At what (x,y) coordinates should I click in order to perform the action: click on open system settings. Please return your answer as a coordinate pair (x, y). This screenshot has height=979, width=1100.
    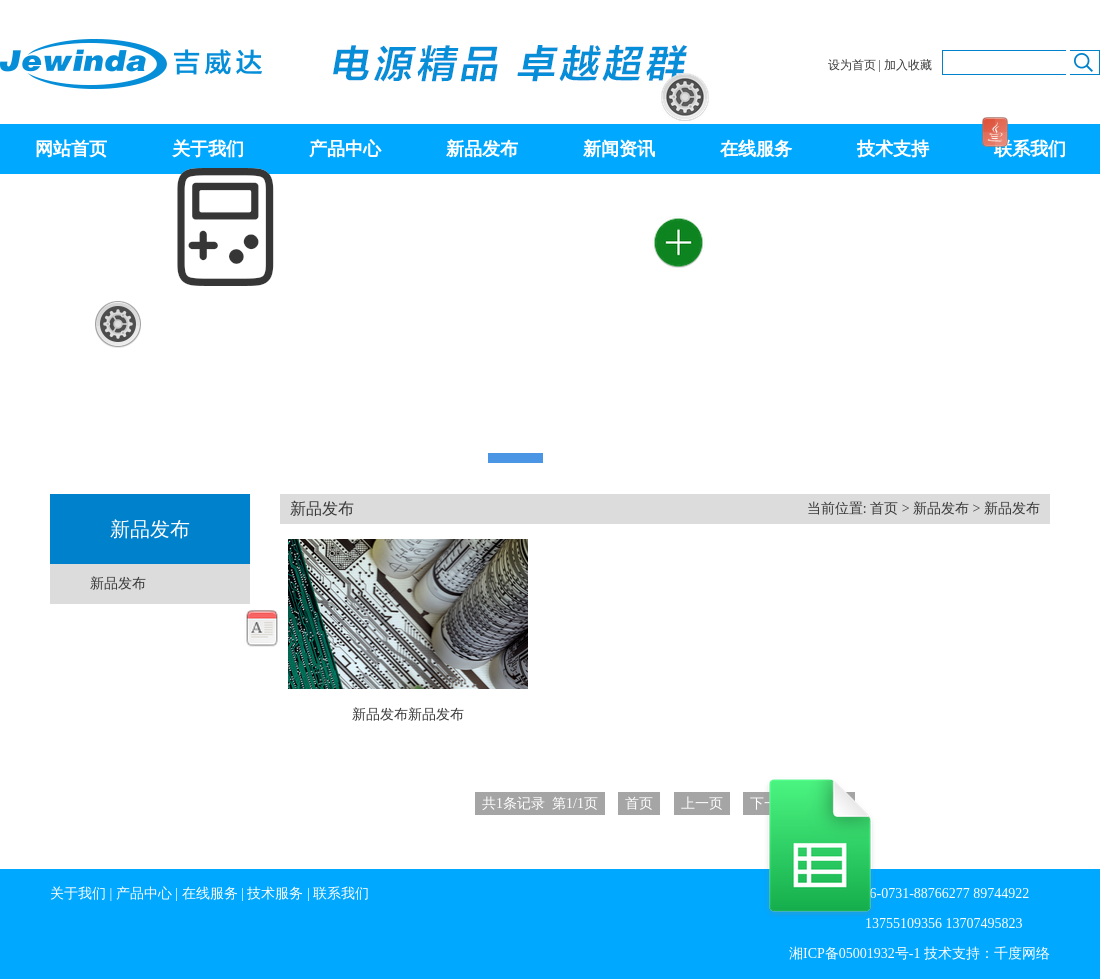
    Looking at the image, I should click on (118, 324).